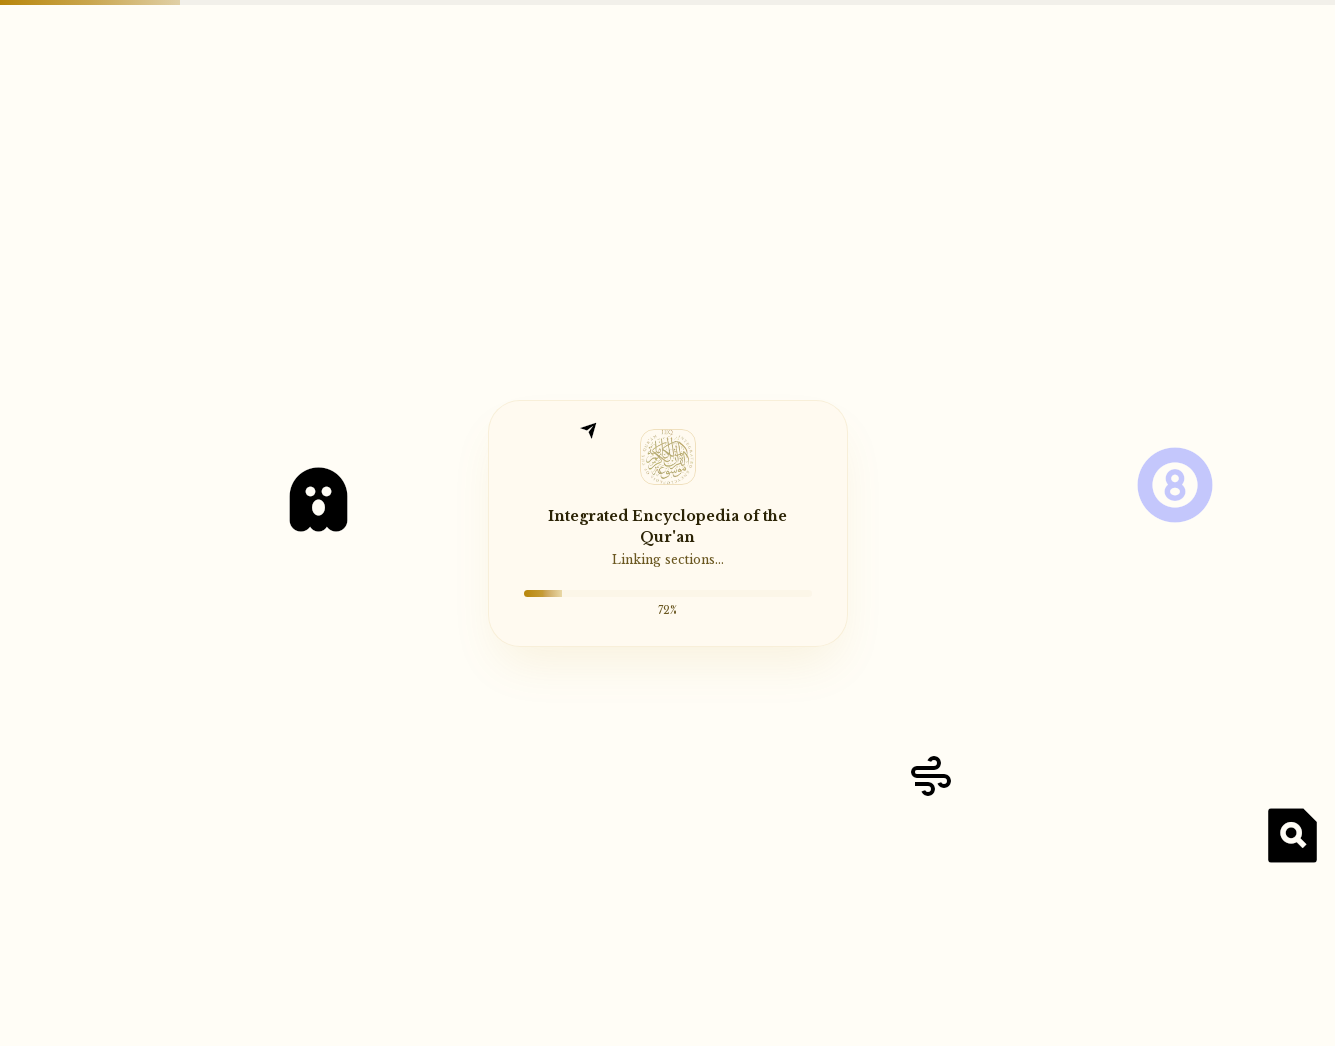 Image resolution: width=1335 pixels, height=1046 pixels. Describe the element at coordinates (588, 430) in the screenshot. I see `send plane logo` at that location.